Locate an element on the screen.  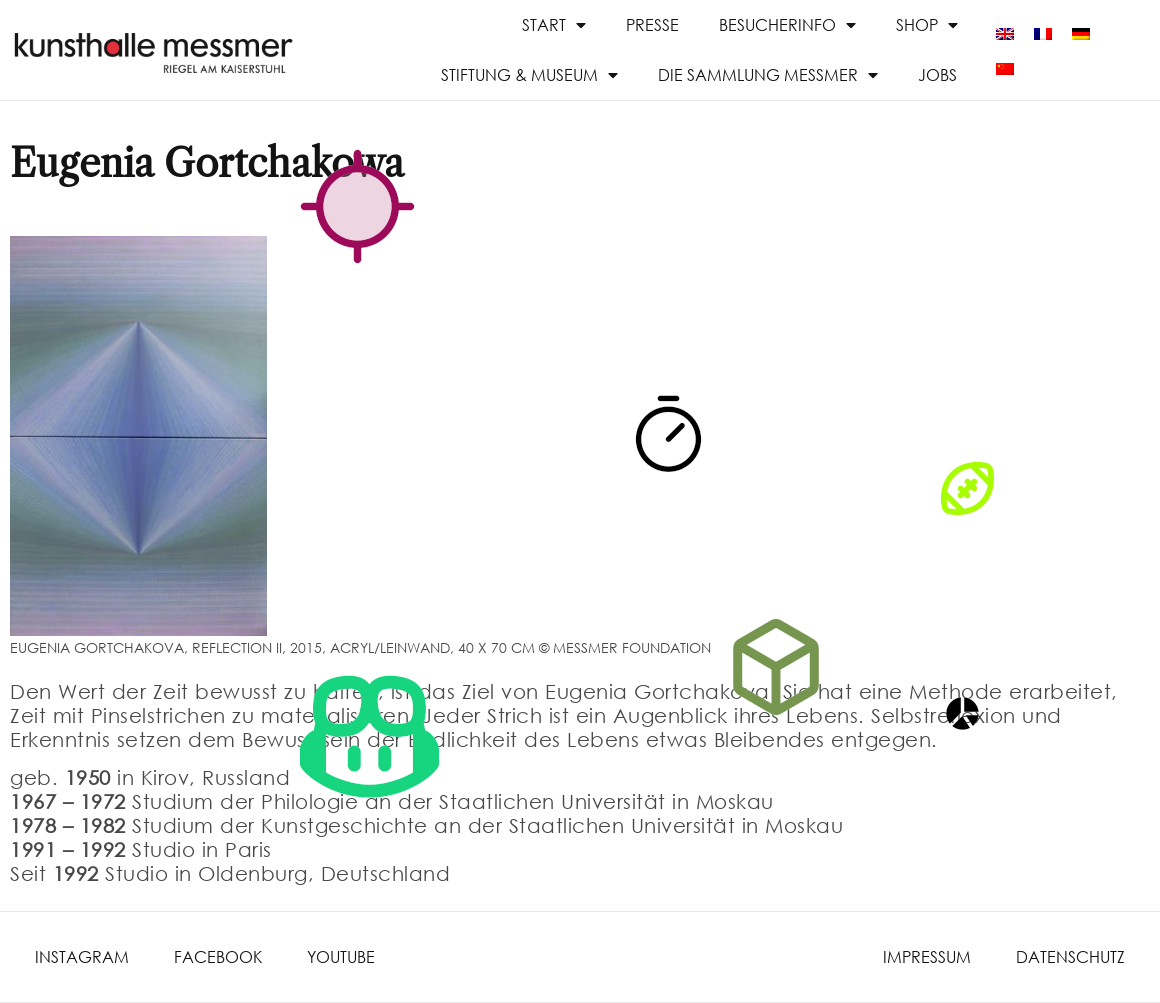
view package or dependency details is located at coordinates (776, 667).